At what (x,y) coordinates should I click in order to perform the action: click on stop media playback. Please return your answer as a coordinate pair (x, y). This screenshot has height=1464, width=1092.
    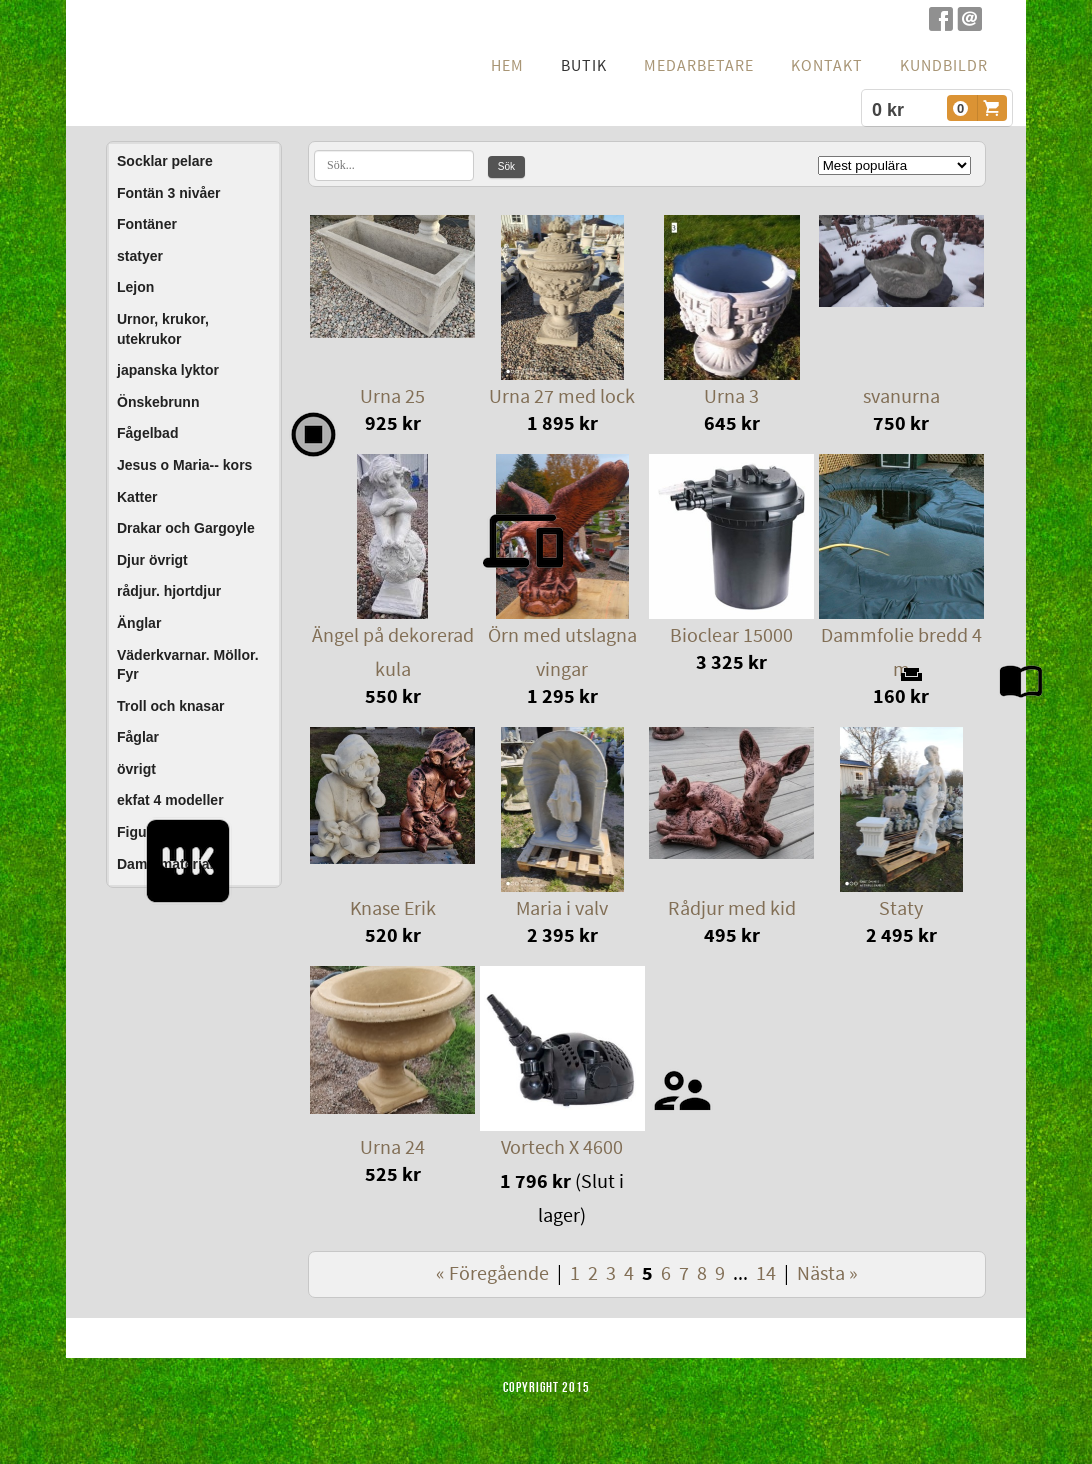
    Looking at the image, I should click on (313, 434).